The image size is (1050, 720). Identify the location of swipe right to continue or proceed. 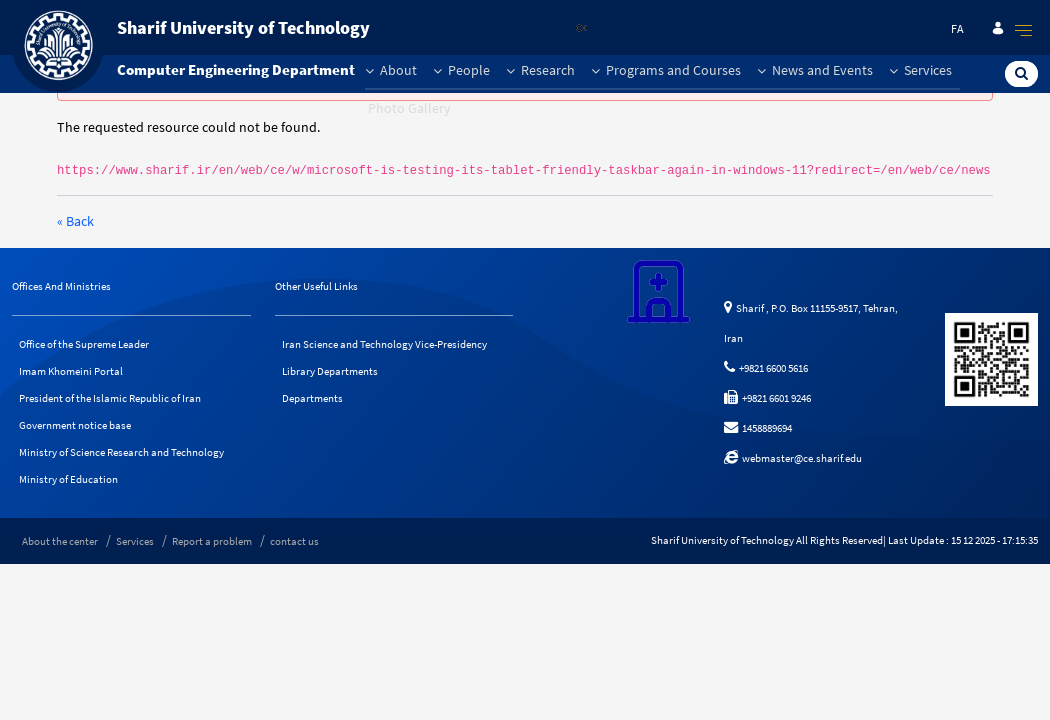
(582, 28).